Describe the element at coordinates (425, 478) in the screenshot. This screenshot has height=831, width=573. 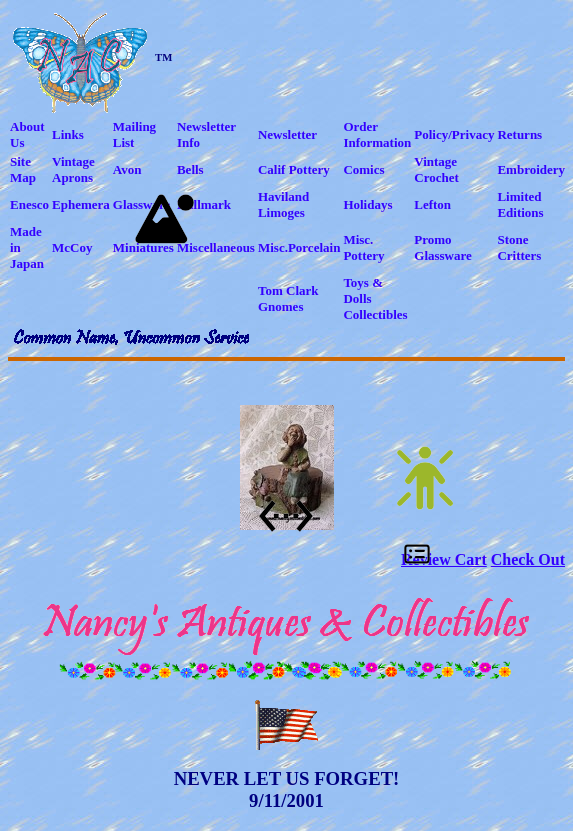
I see `view user presence or active status` at that location.